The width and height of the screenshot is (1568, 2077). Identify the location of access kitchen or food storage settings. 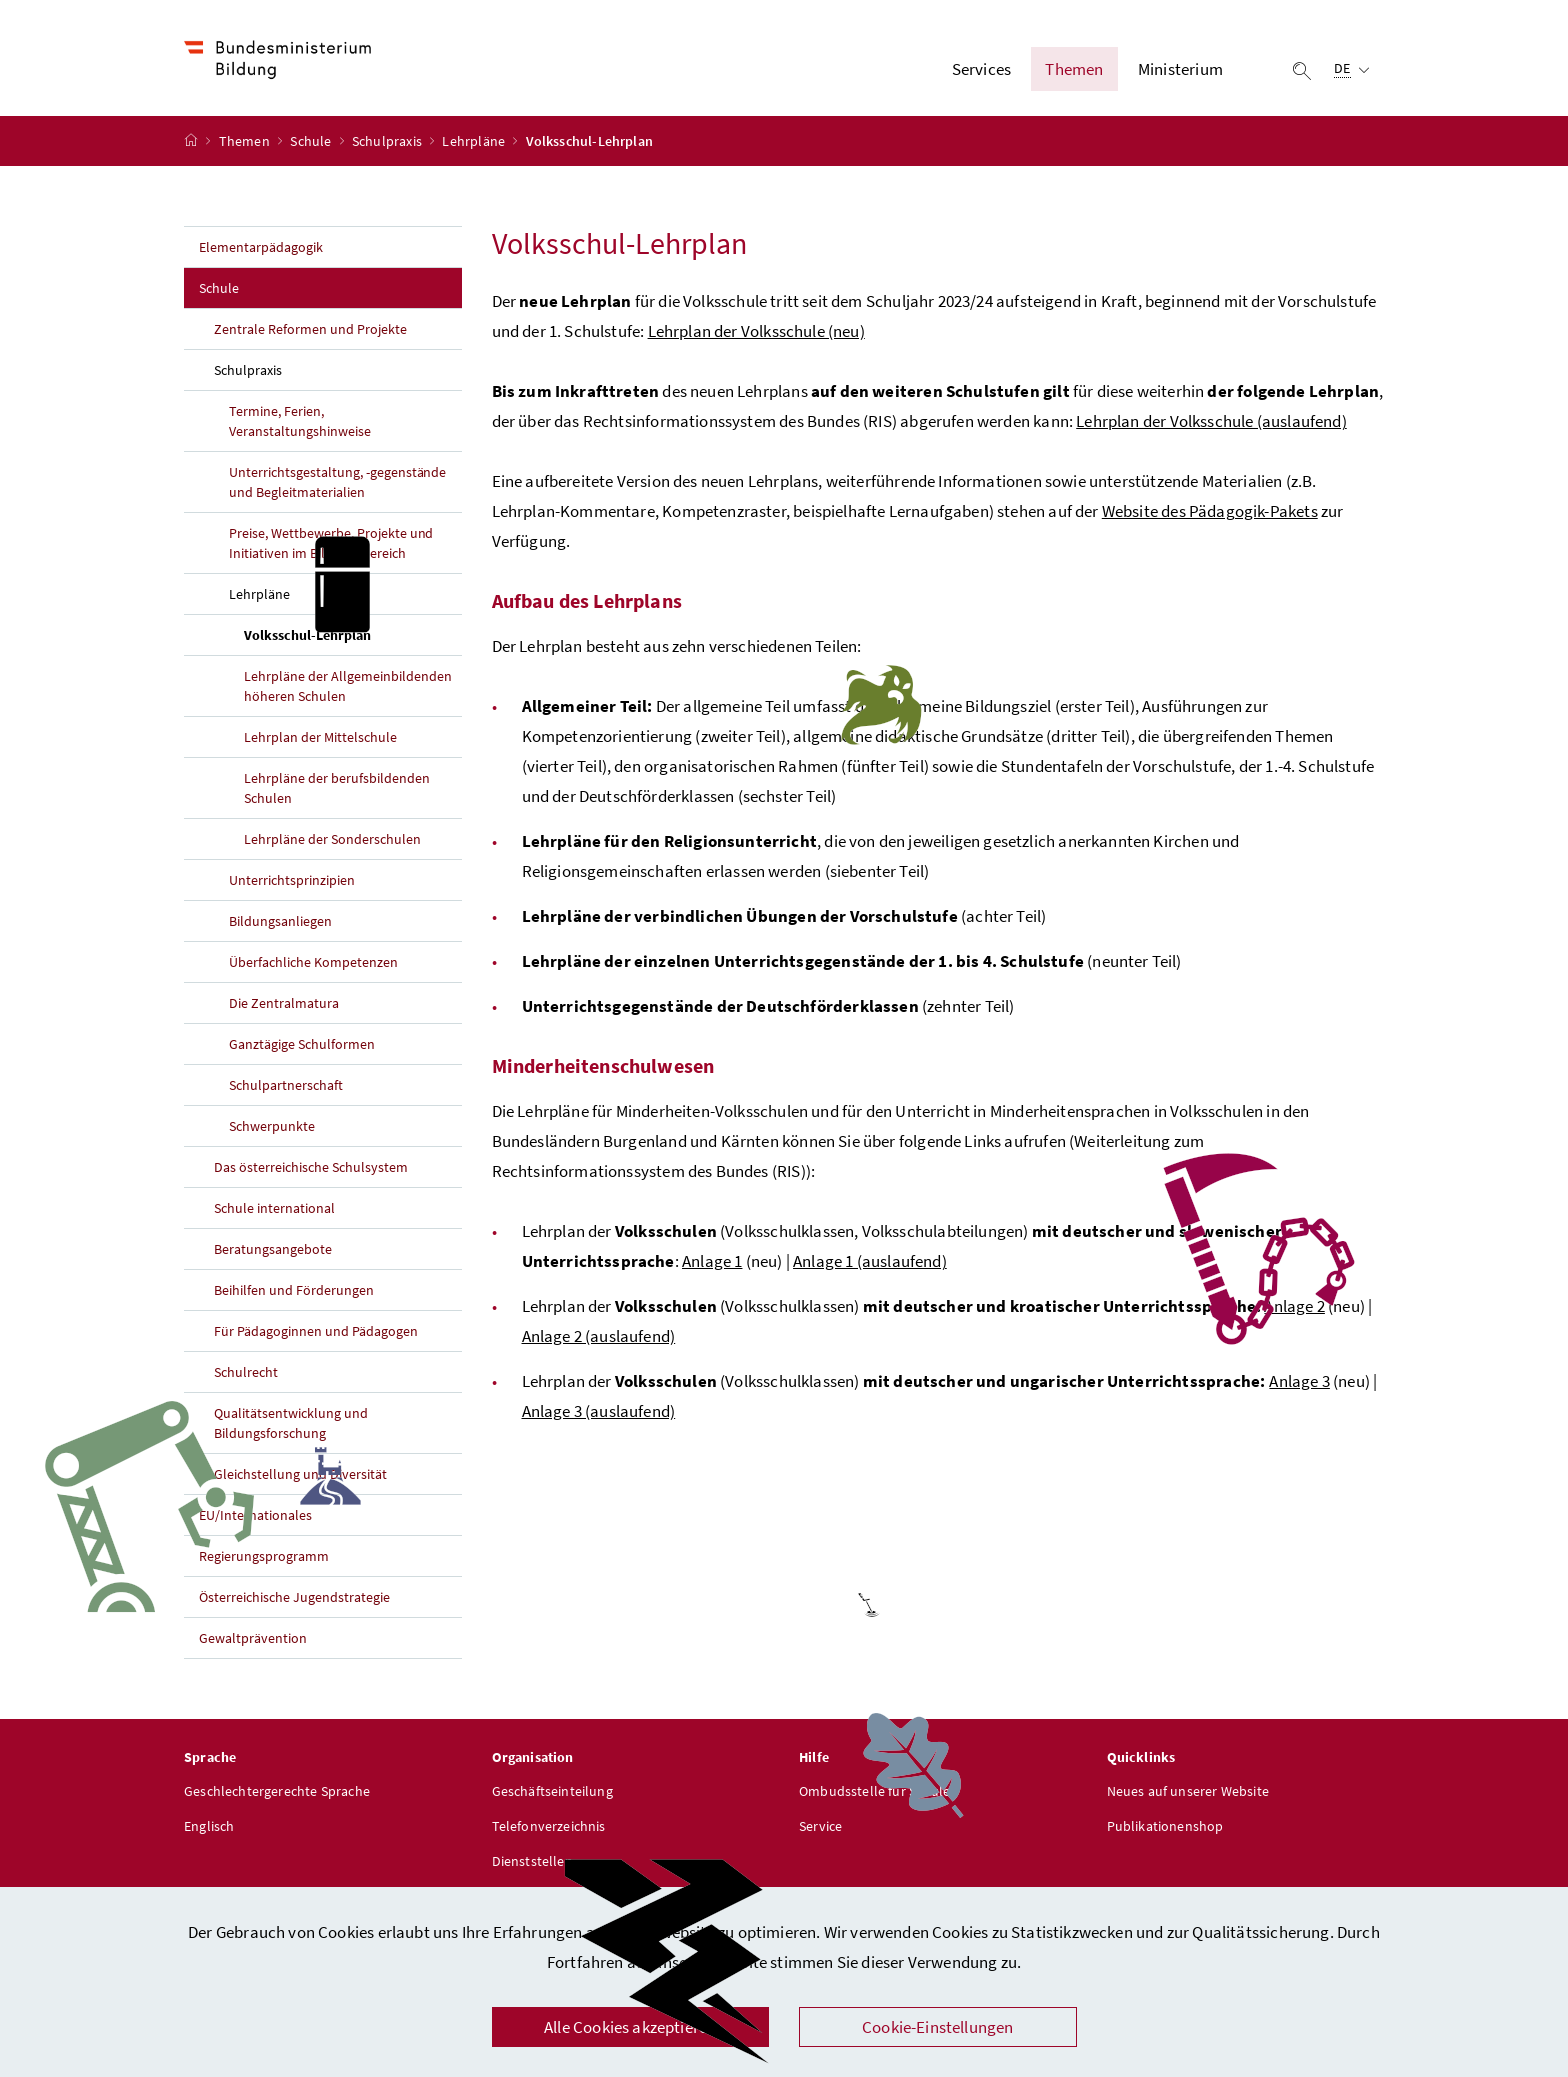
(342, 582).